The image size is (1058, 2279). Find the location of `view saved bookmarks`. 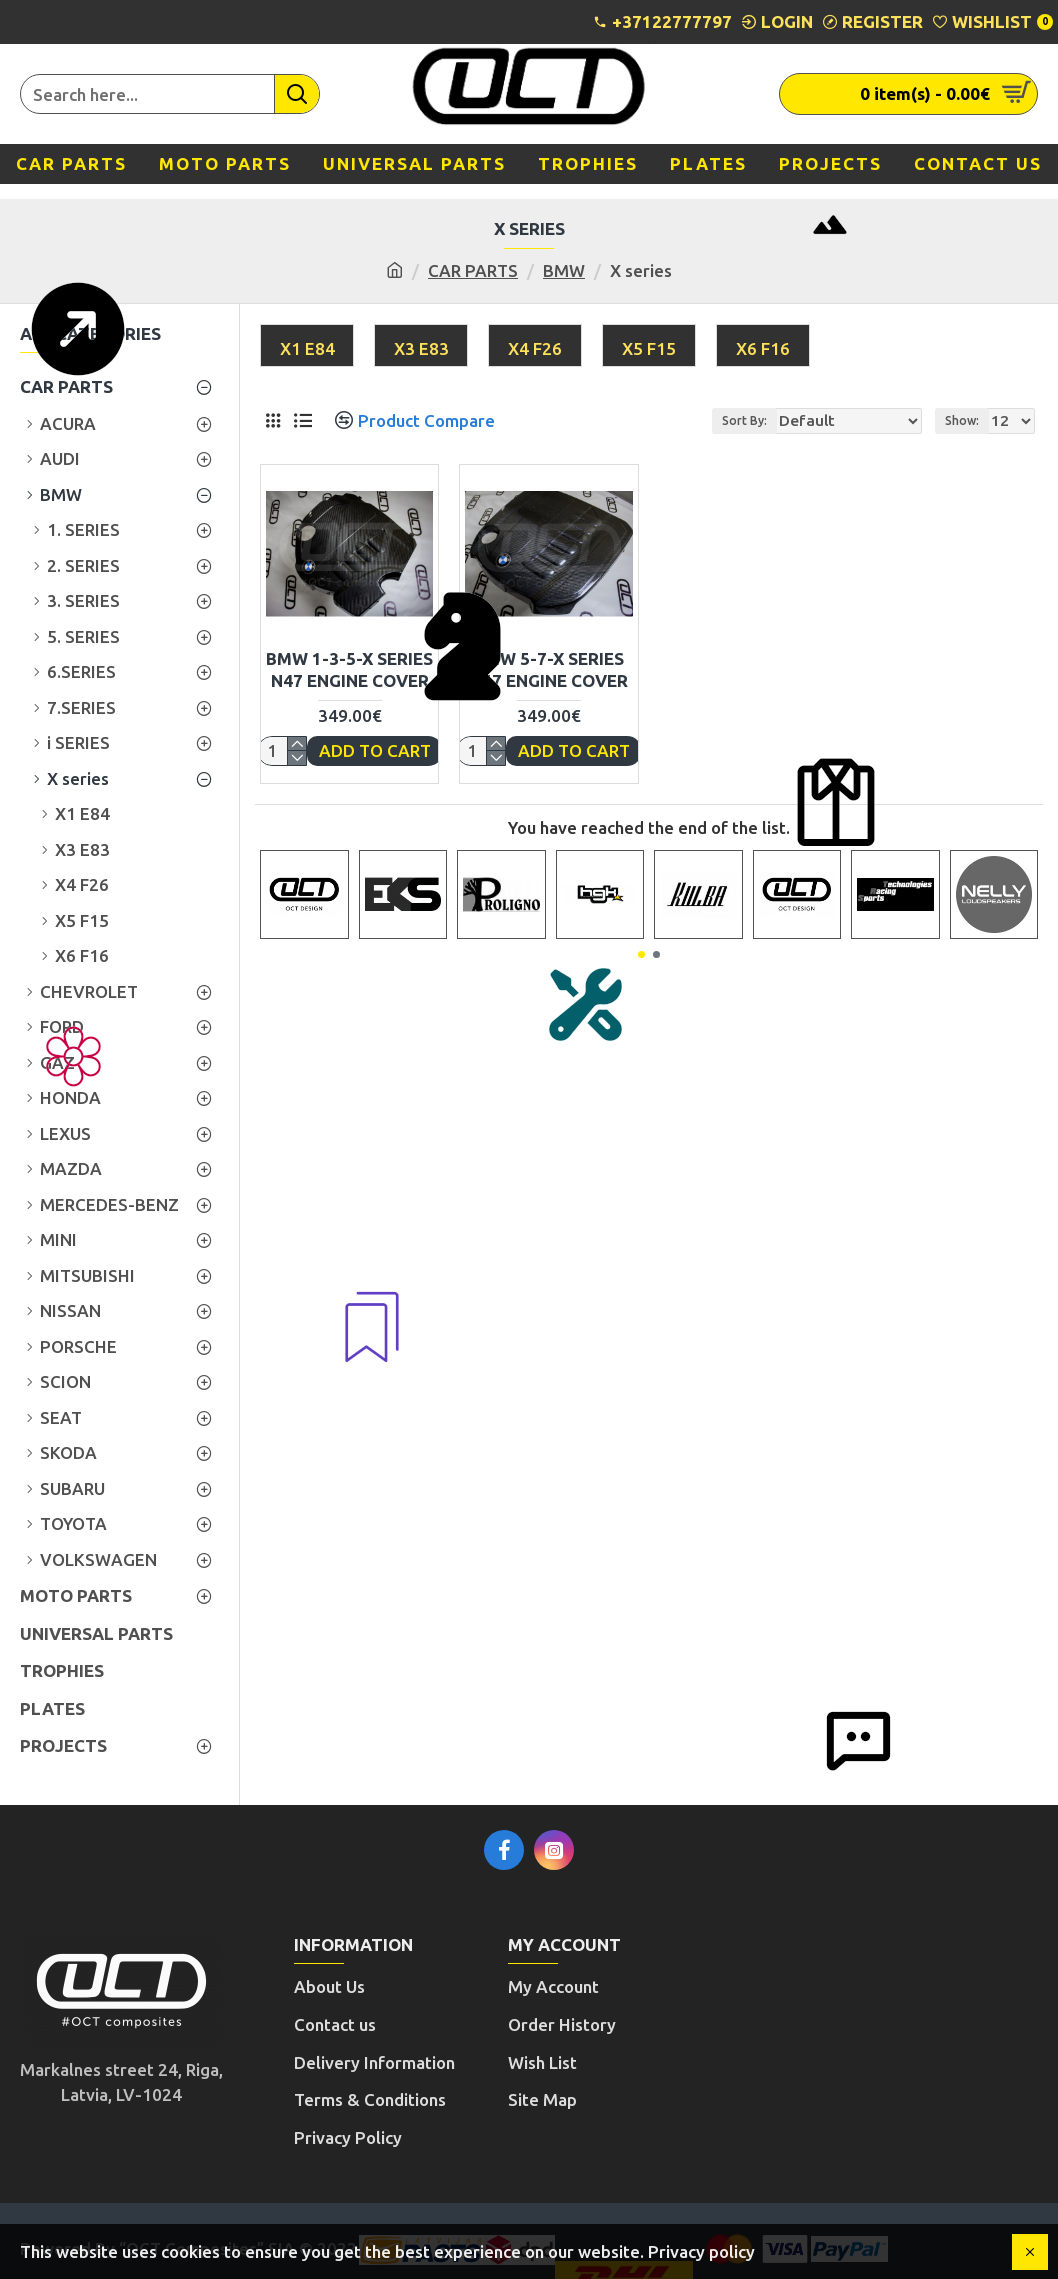

view saved bookmarks is located at coordinates (372, 1327).